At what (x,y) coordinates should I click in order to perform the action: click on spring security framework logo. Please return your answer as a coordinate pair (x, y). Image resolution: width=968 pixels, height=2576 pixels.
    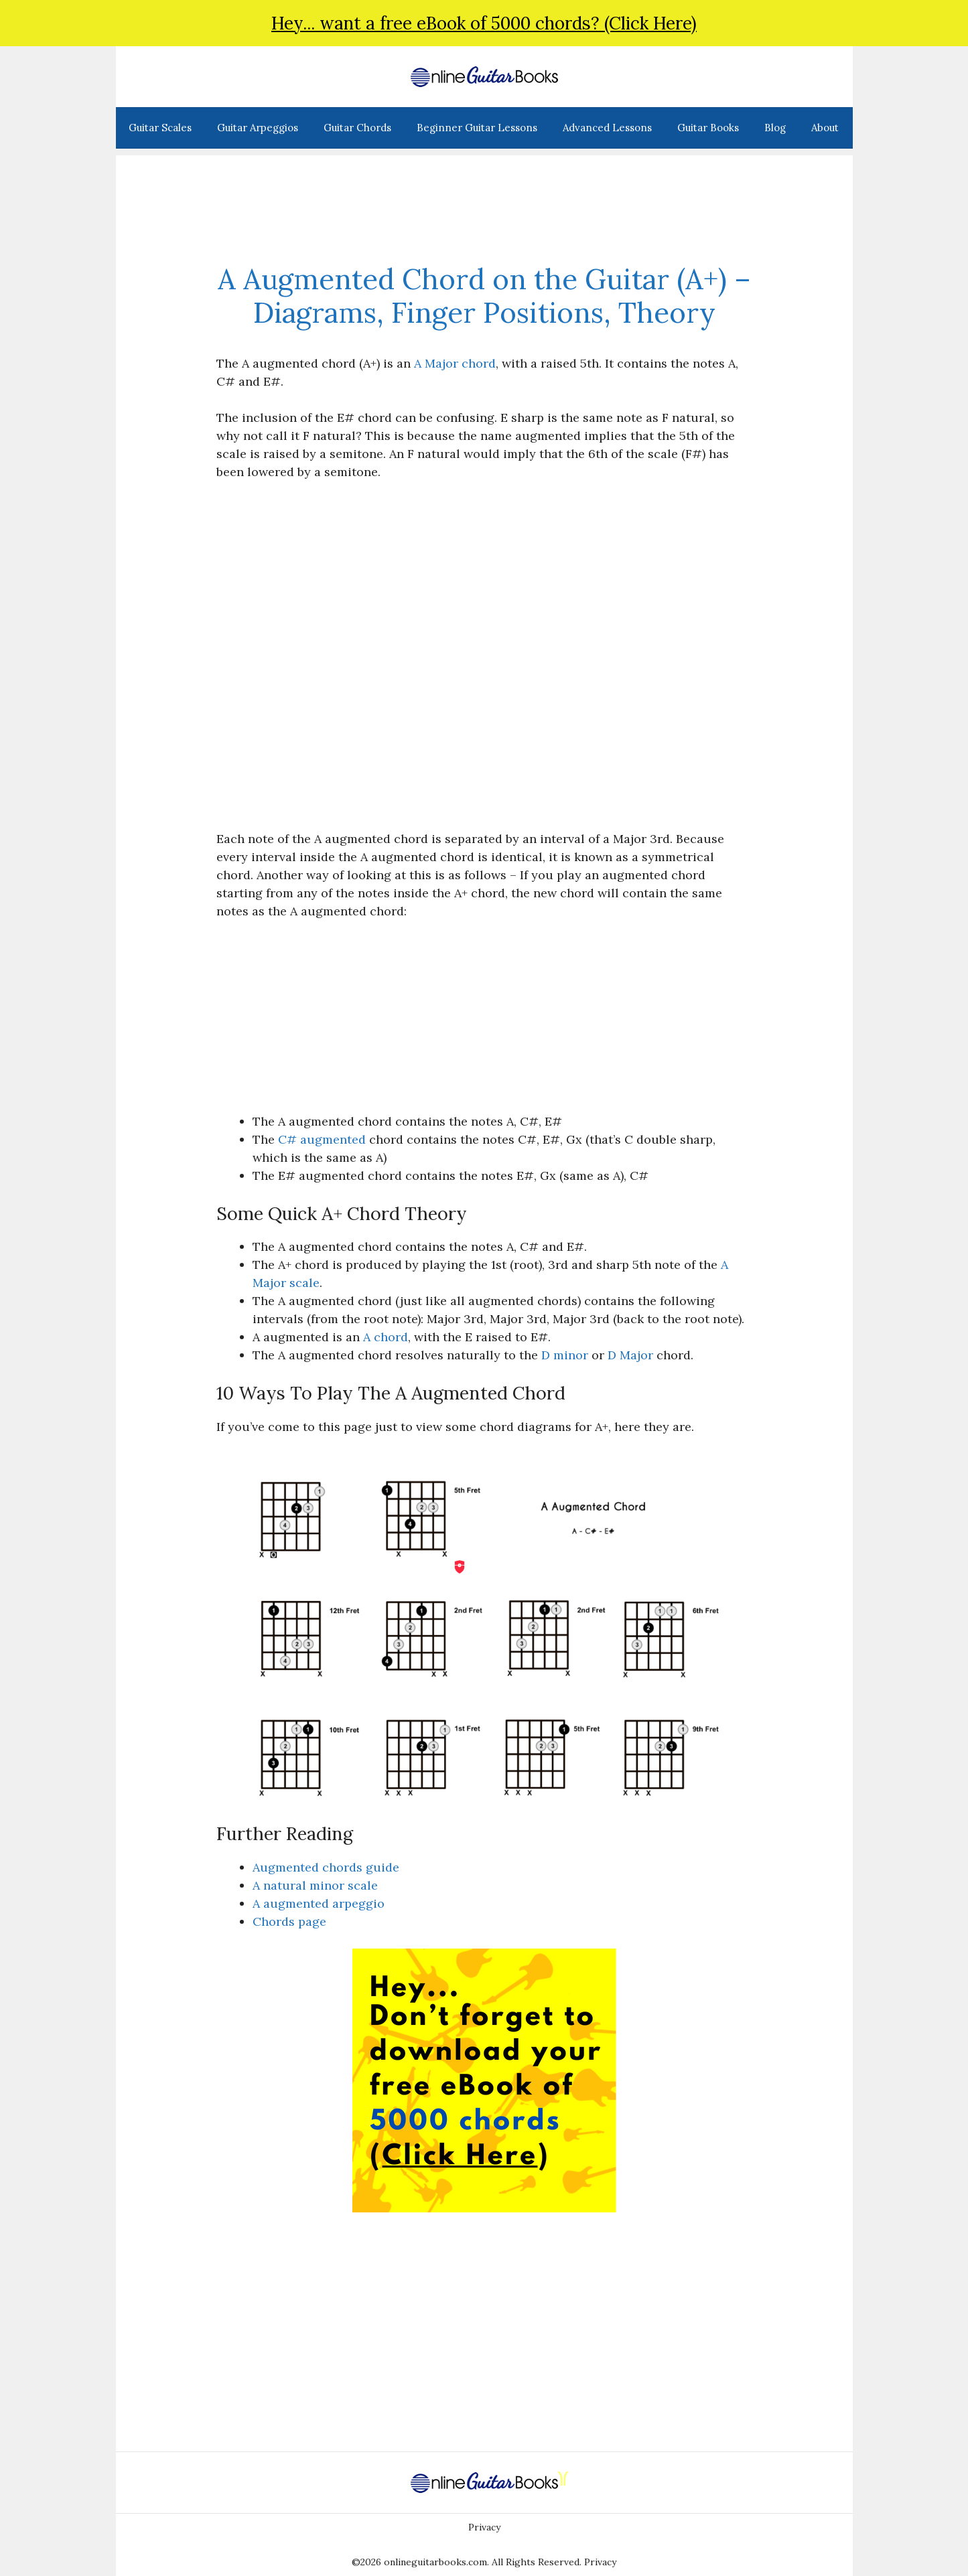
    Looking at the image, I should click on (460, 1567).